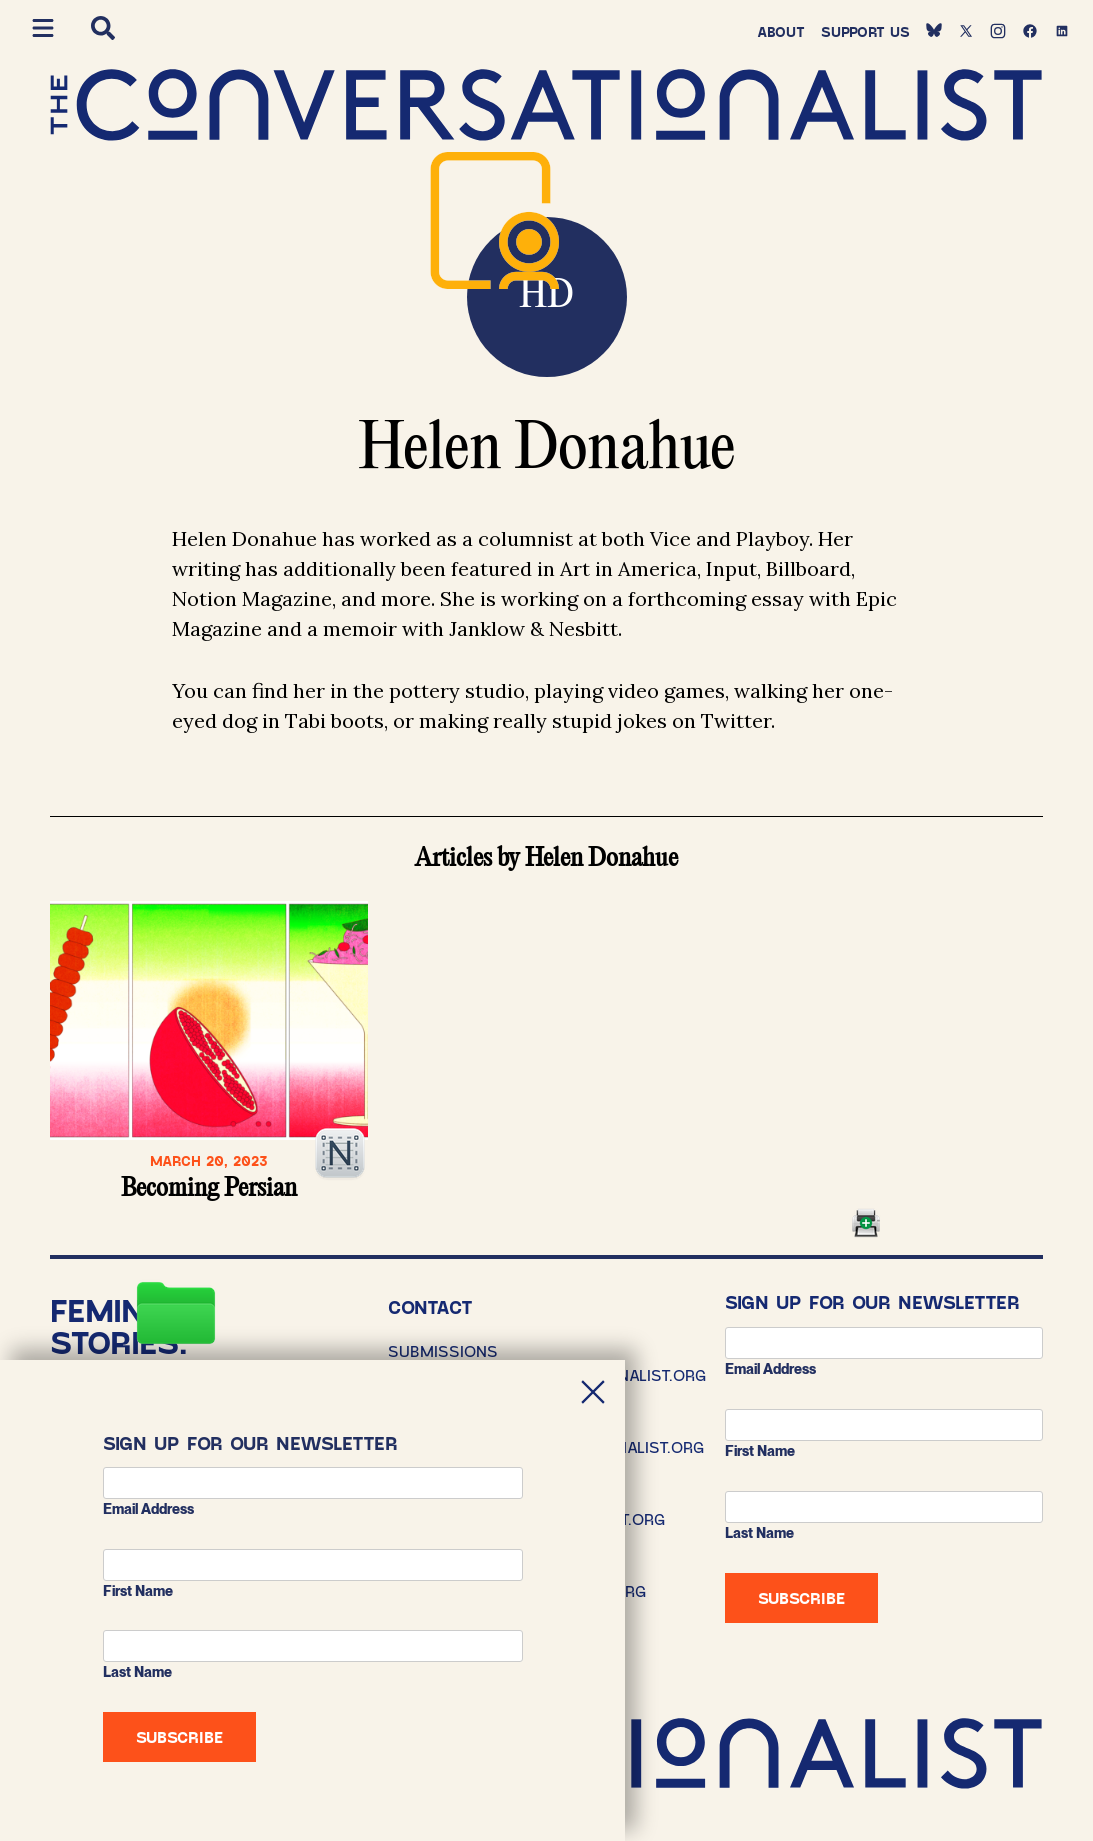 The width and height of the screenshot is (1093, 1841). Describe the element at coordinates (490, 220) in the screenshot. I see `open camera or webcam app` at that location.